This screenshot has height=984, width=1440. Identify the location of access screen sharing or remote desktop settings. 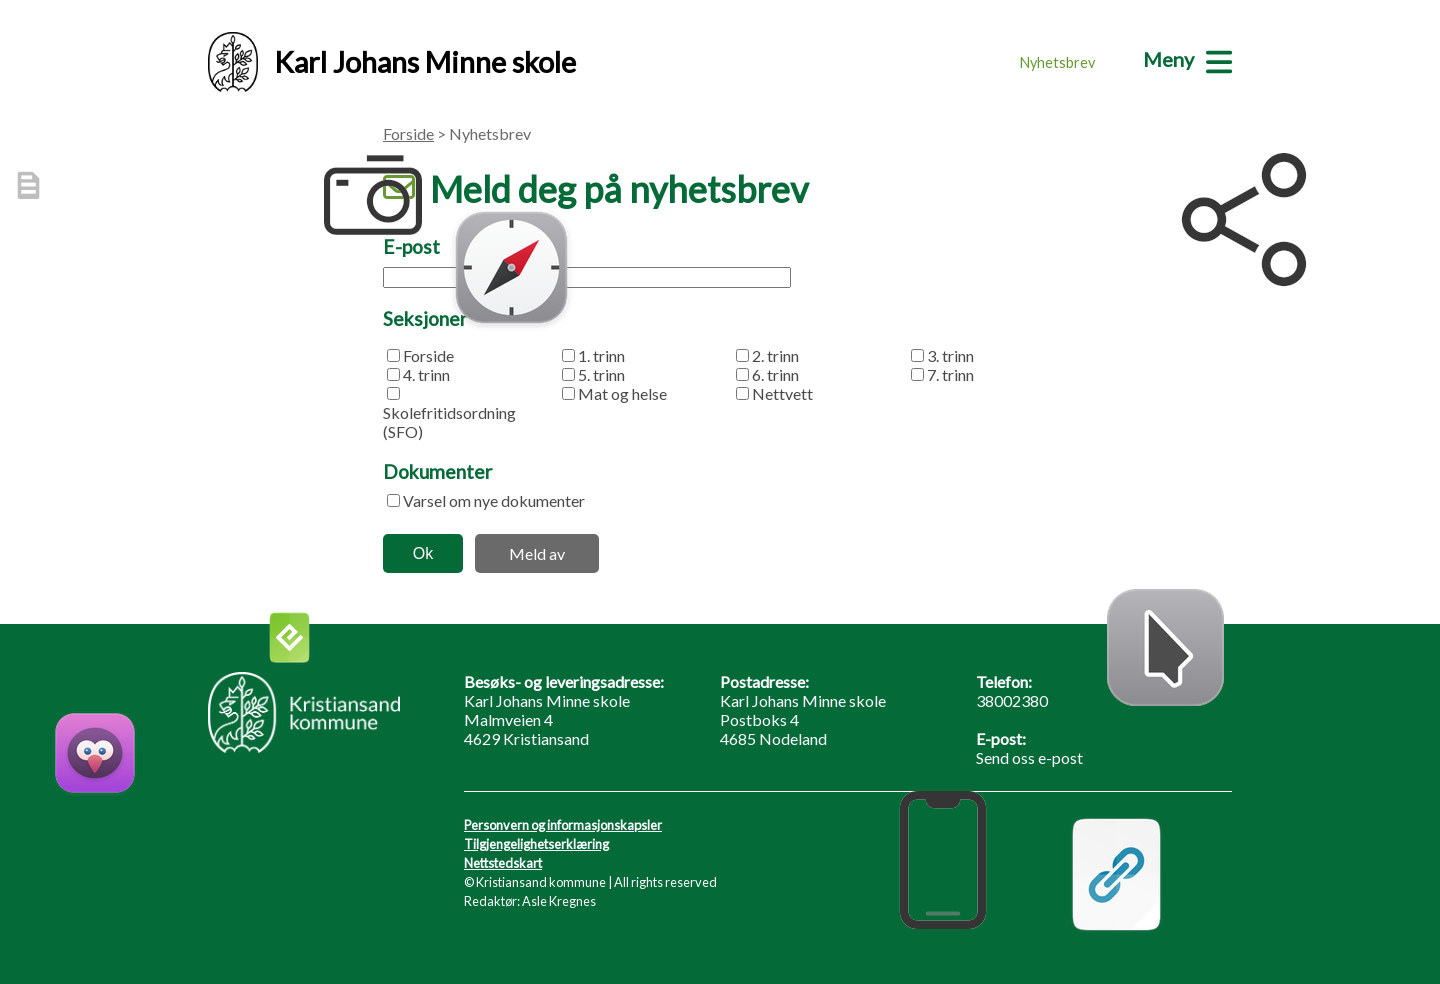
(1244, 224).